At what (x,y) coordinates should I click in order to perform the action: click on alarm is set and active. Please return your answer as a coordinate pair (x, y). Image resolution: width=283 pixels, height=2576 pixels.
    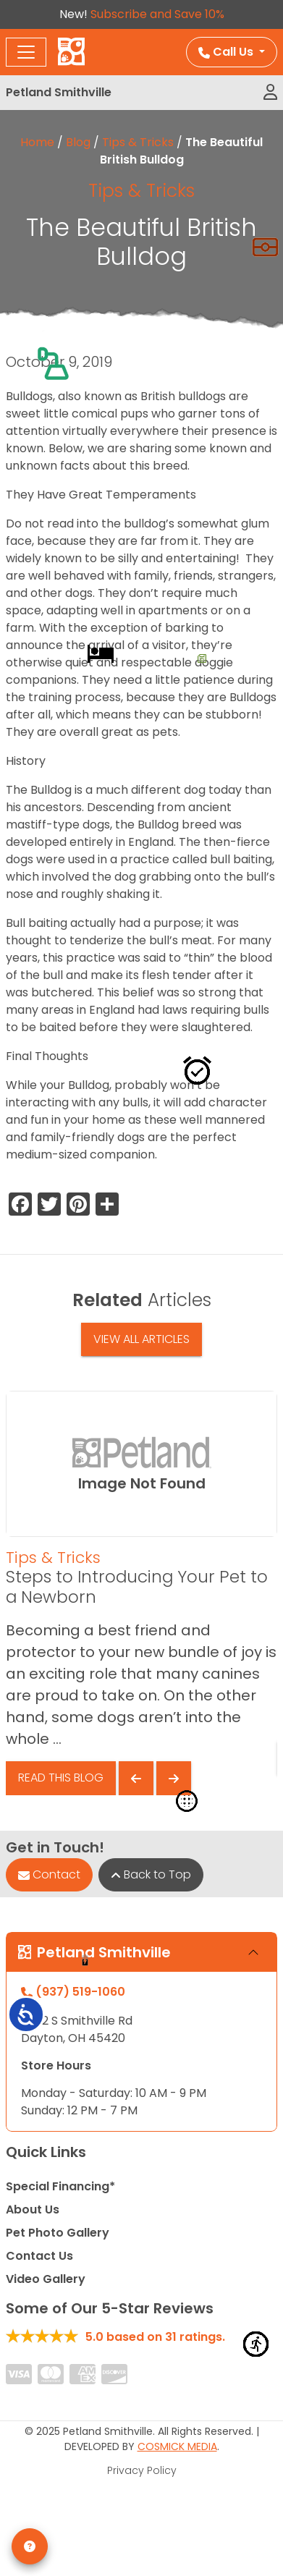
    Looking at the image, I should click on (197, 1070).